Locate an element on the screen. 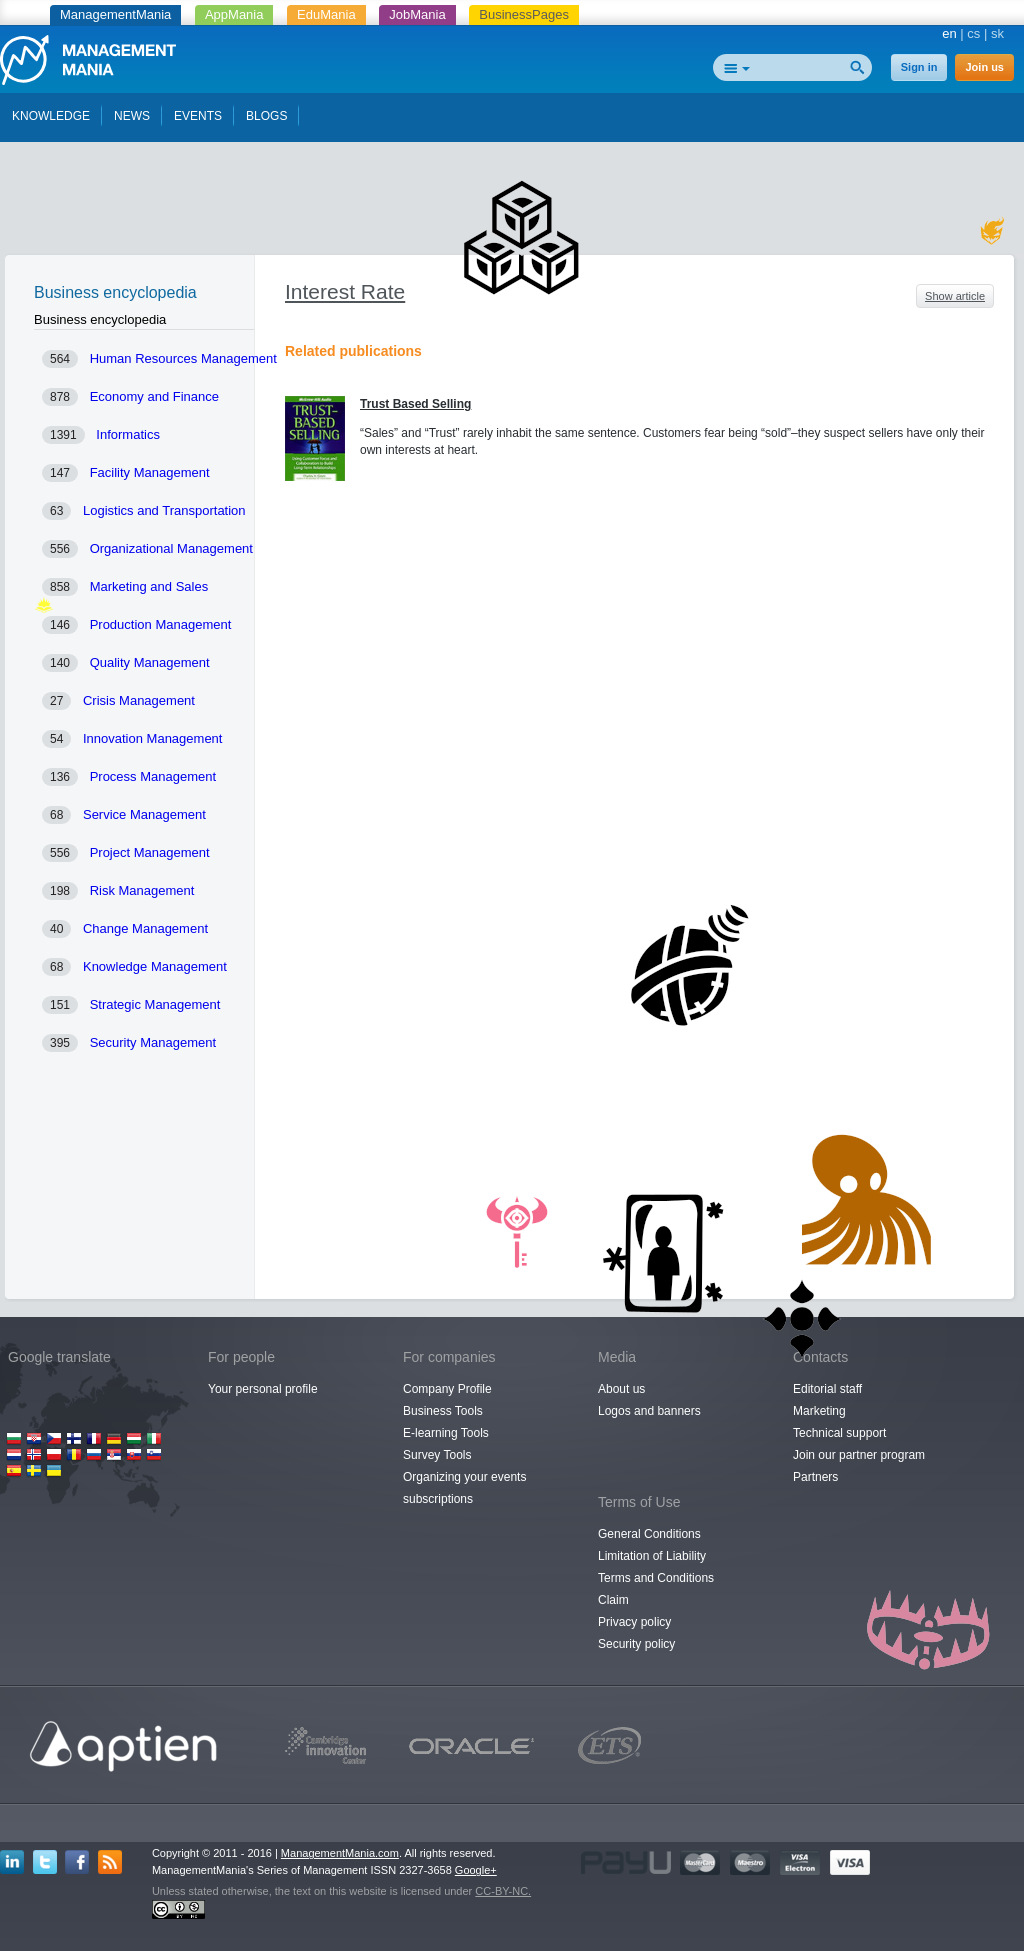 The height and width of the screenshot is (1951, 1024). indicates a frozen character status effect is located at coordinates (663, 1252).